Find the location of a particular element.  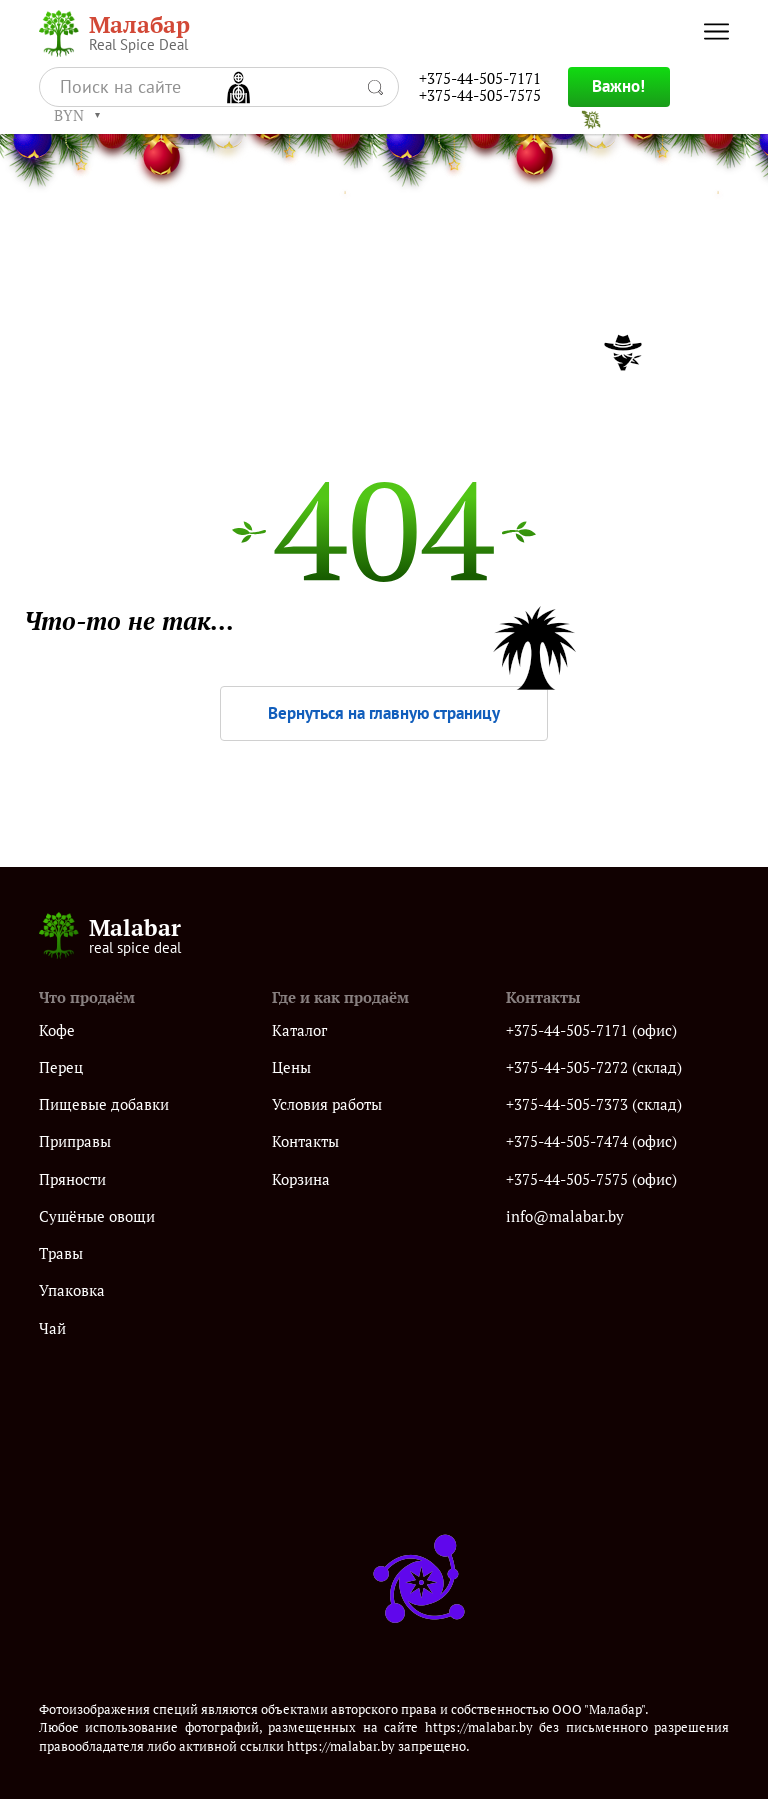

activate black hole or gravity-based ability is located at coordinates (419, 1580).